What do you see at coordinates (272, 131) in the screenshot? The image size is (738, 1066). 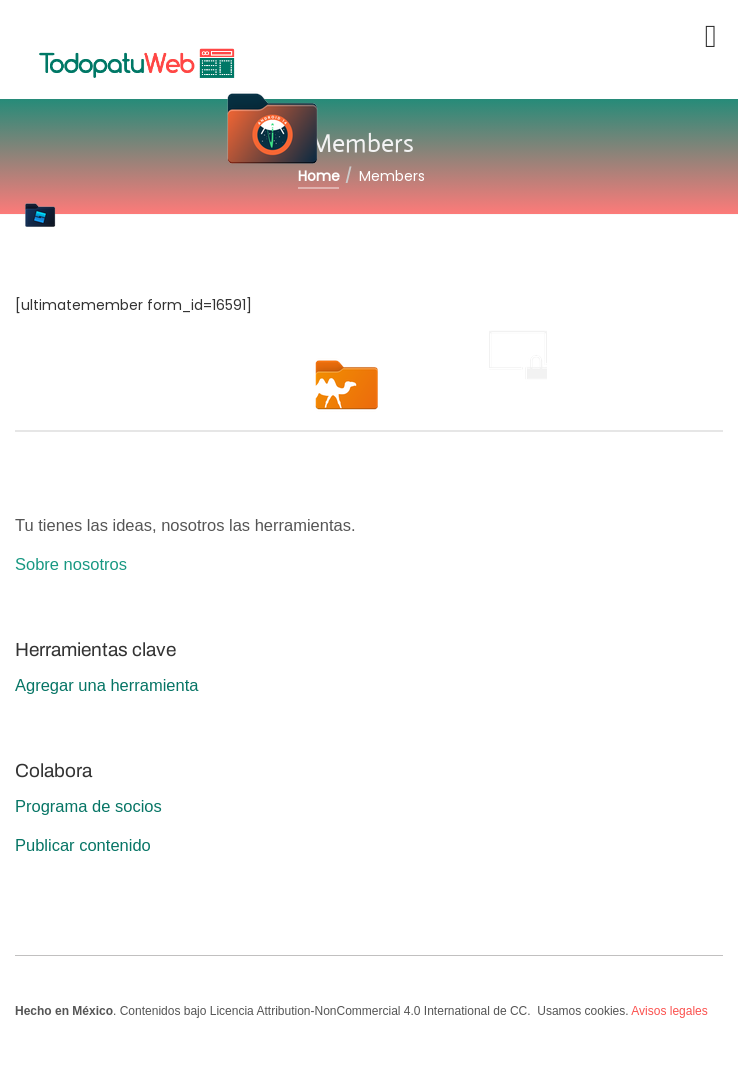 I see `open android 14 system folder` at bounding box center [272, 131].